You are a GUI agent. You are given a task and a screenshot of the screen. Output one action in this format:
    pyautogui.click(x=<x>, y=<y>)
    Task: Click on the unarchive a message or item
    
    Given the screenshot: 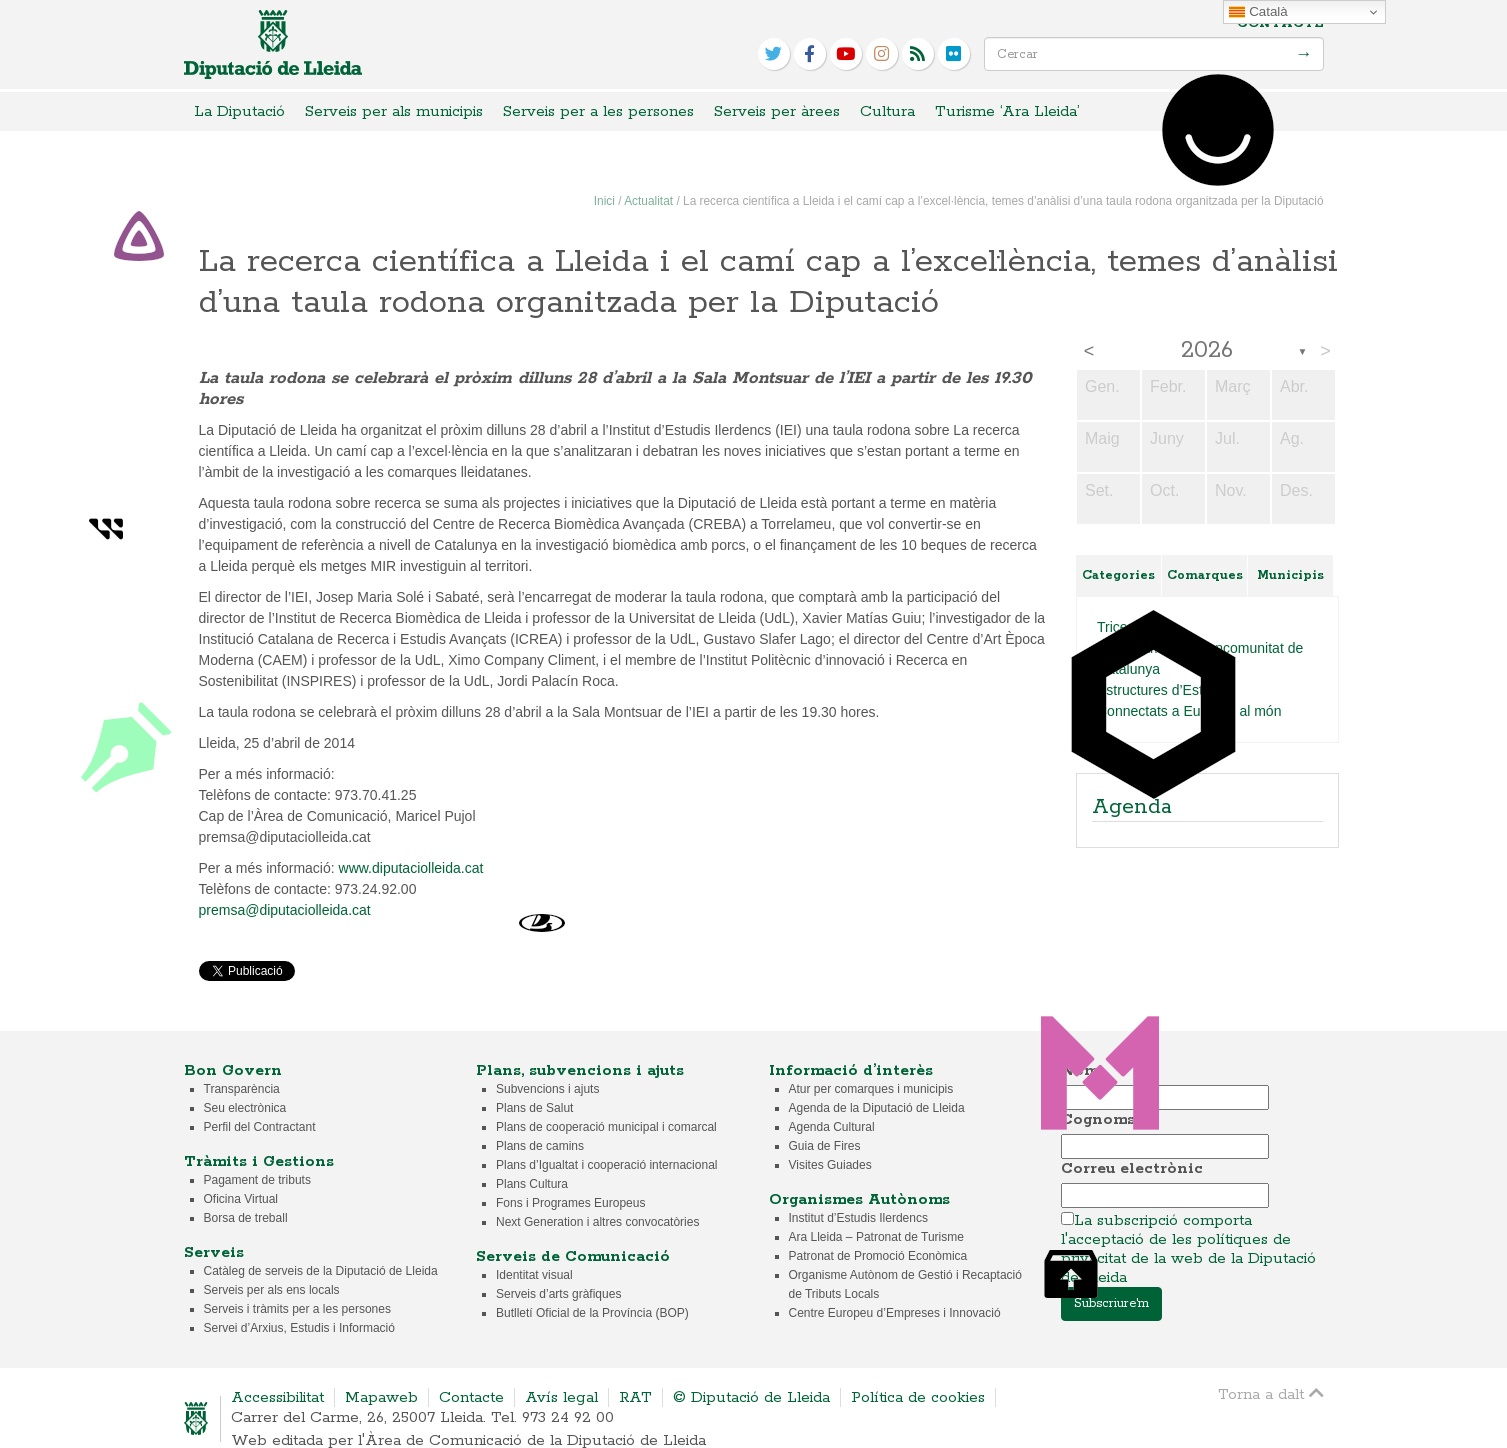 What is the action you would take?
    pyautogui.click(x=1071, y=1274)
    